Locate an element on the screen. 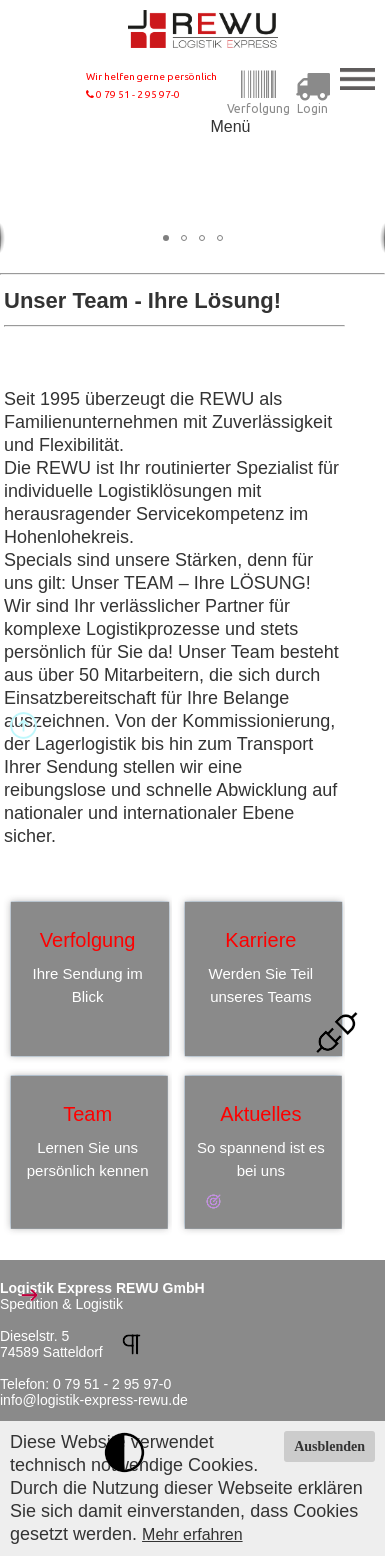  adjust display contrast settings is located at coordinates (124, 1452).